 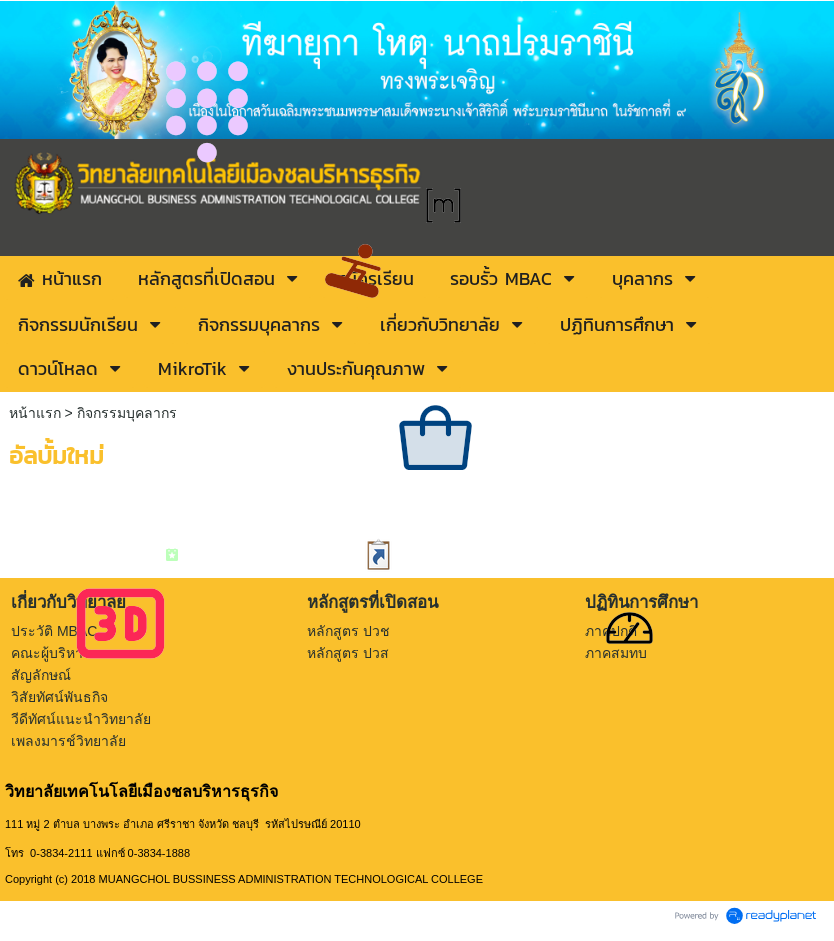 What do you see at coordinates (443, 205) in the screenshot?
I see `connect to matrix decentralized chat network` at bounding box center [443, 205].